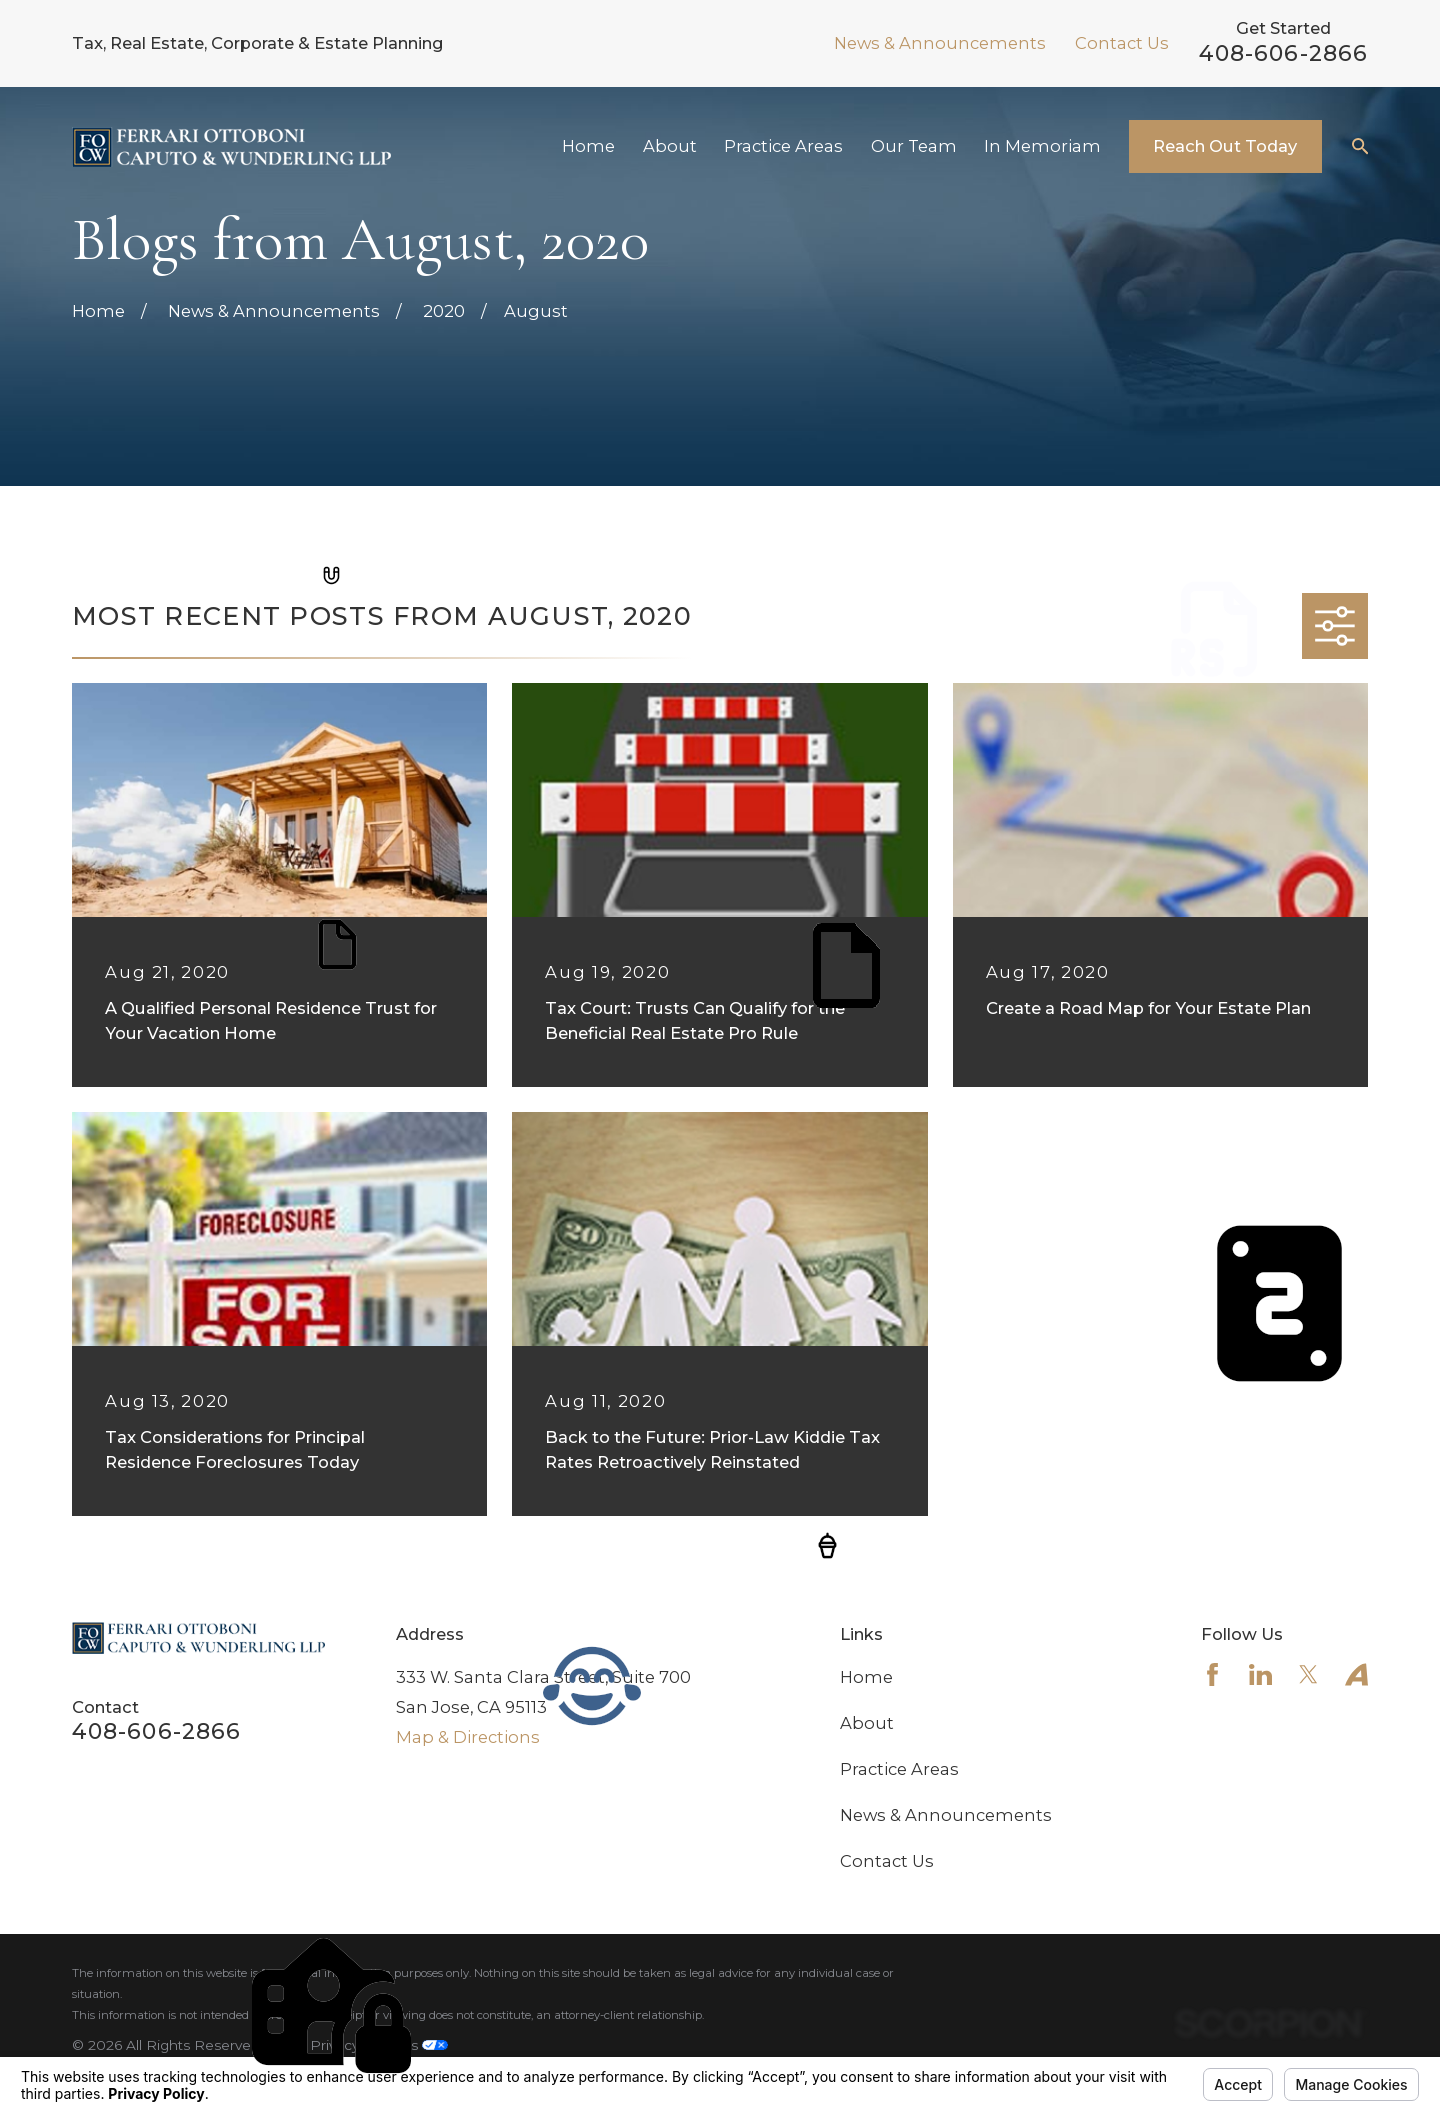 This screenshot has width=1440, height=2112. I want to click on rust source code file, so click(1219, 629).